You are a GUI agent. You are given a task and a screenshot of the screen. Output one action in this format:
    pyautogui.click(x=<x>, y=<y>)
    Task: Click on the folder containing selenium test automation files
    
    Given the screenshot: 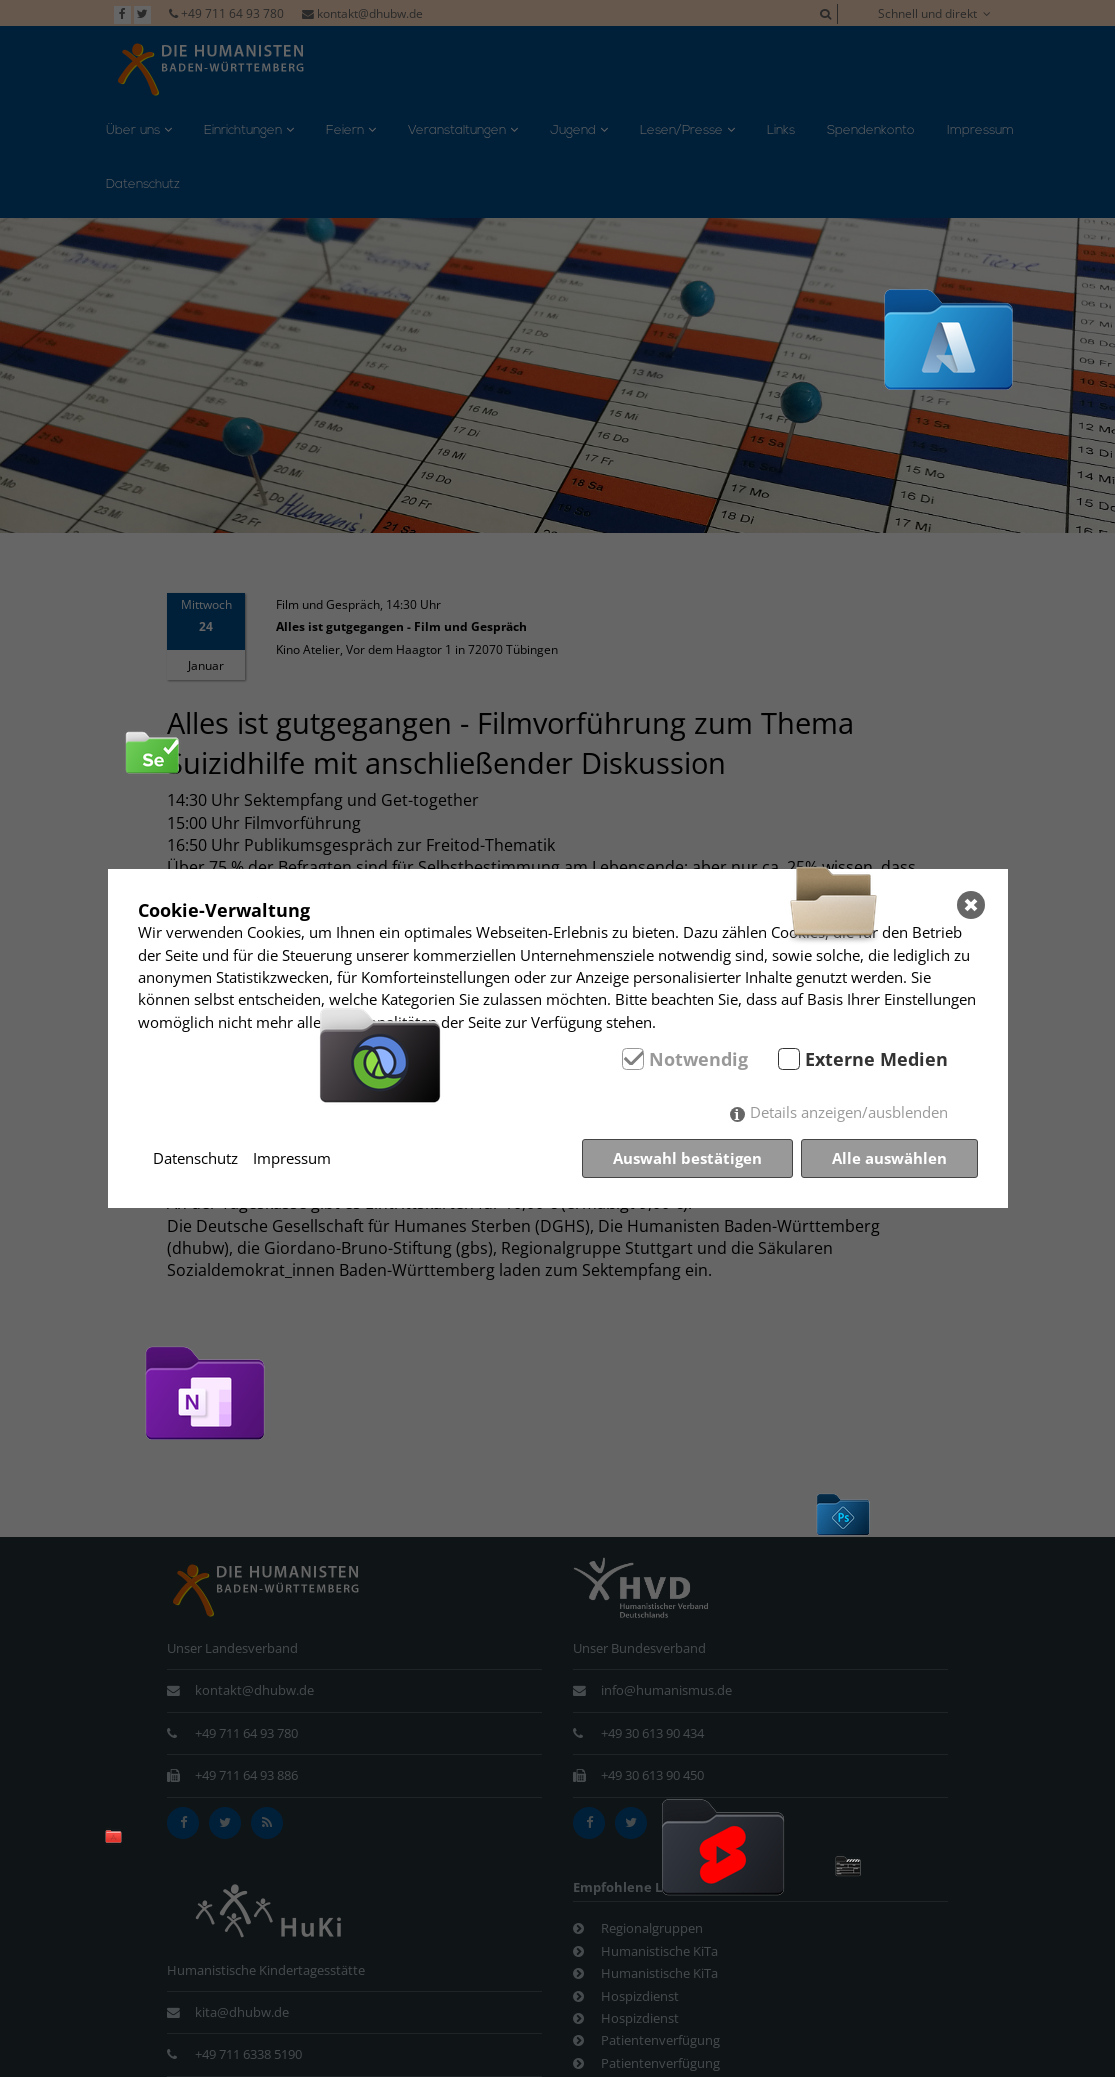 What is the action you would take?
    pyautogui.click(x=152, y=754)
    